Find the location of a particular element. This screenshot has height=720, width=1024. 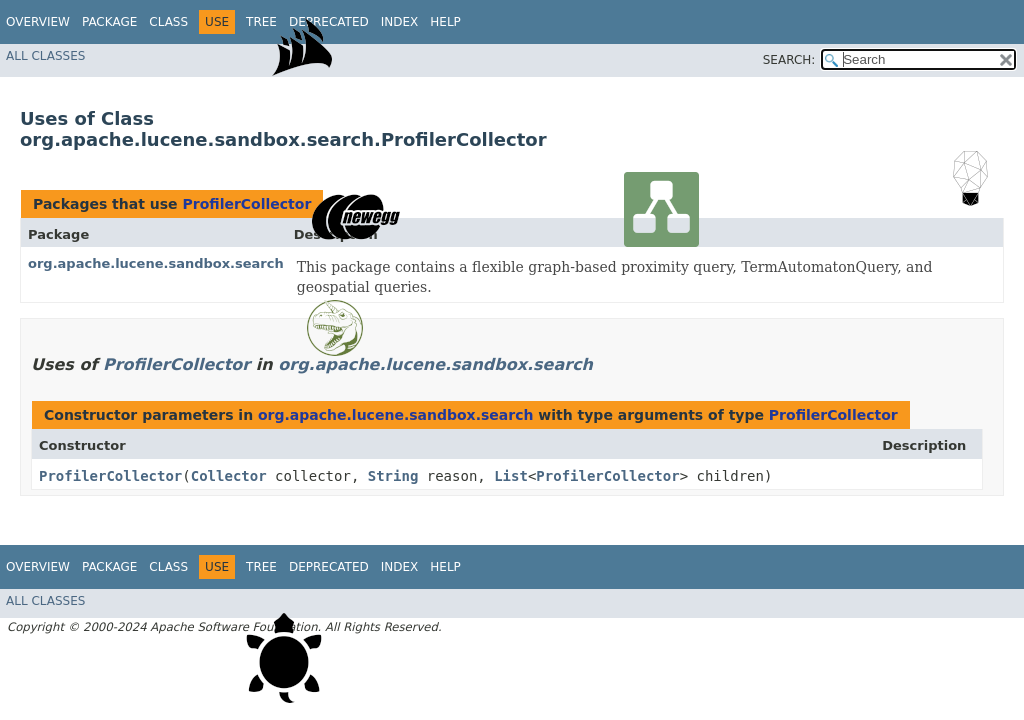

open diagrams.net application is located at coordinates (661, 209).